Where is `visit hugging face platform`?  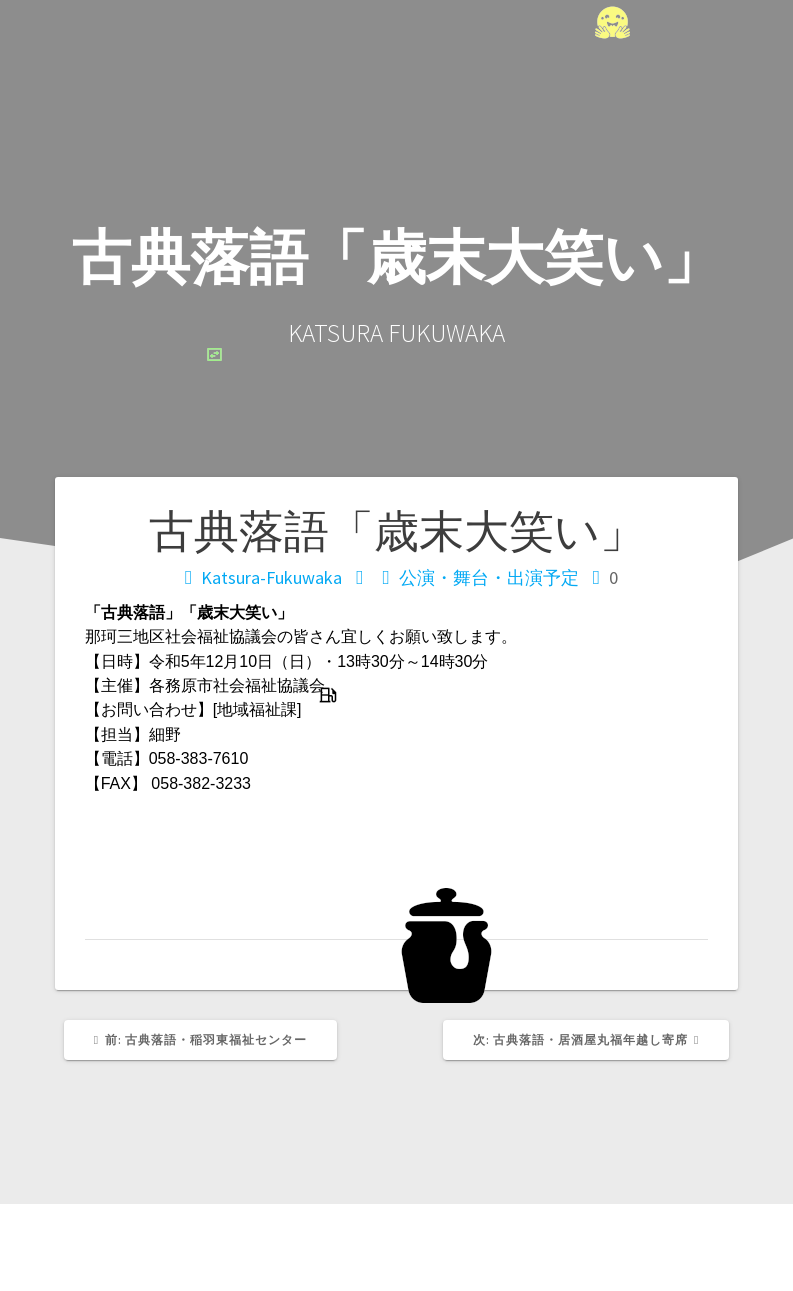 visit hugging face platform is located at coordinates (612, 22).